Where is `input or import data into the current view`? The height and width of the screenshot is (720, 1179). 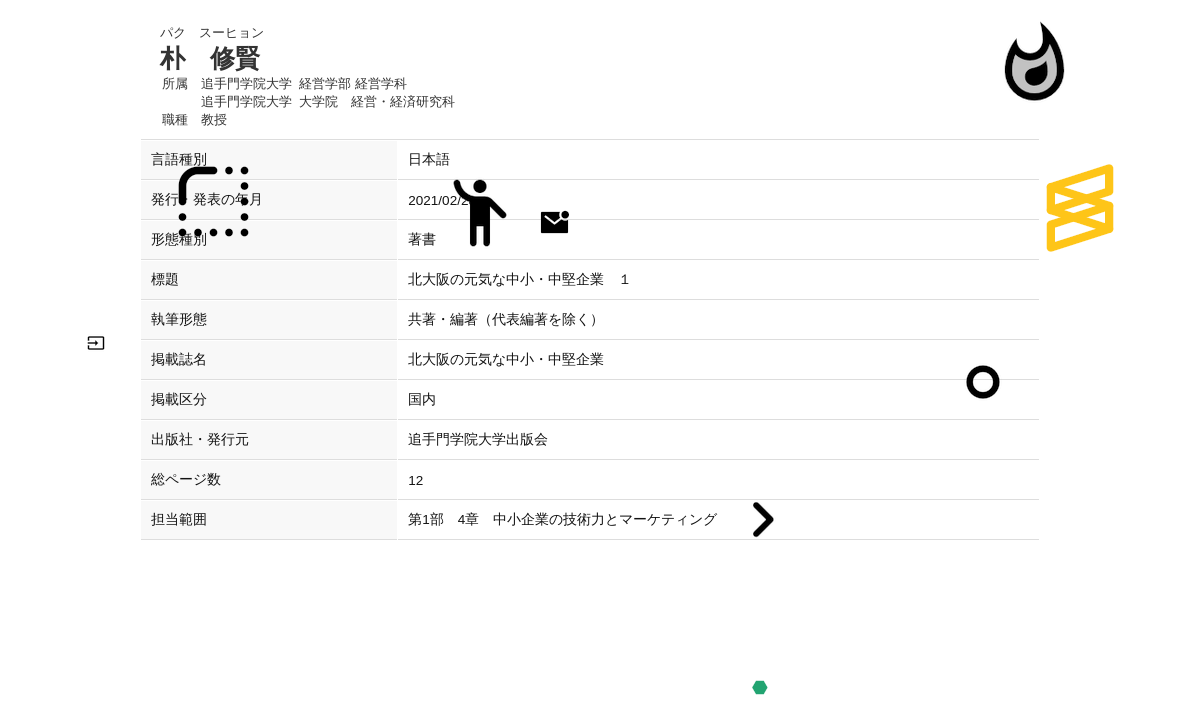 input or import data into the current view is located at coordinates (96, 343).